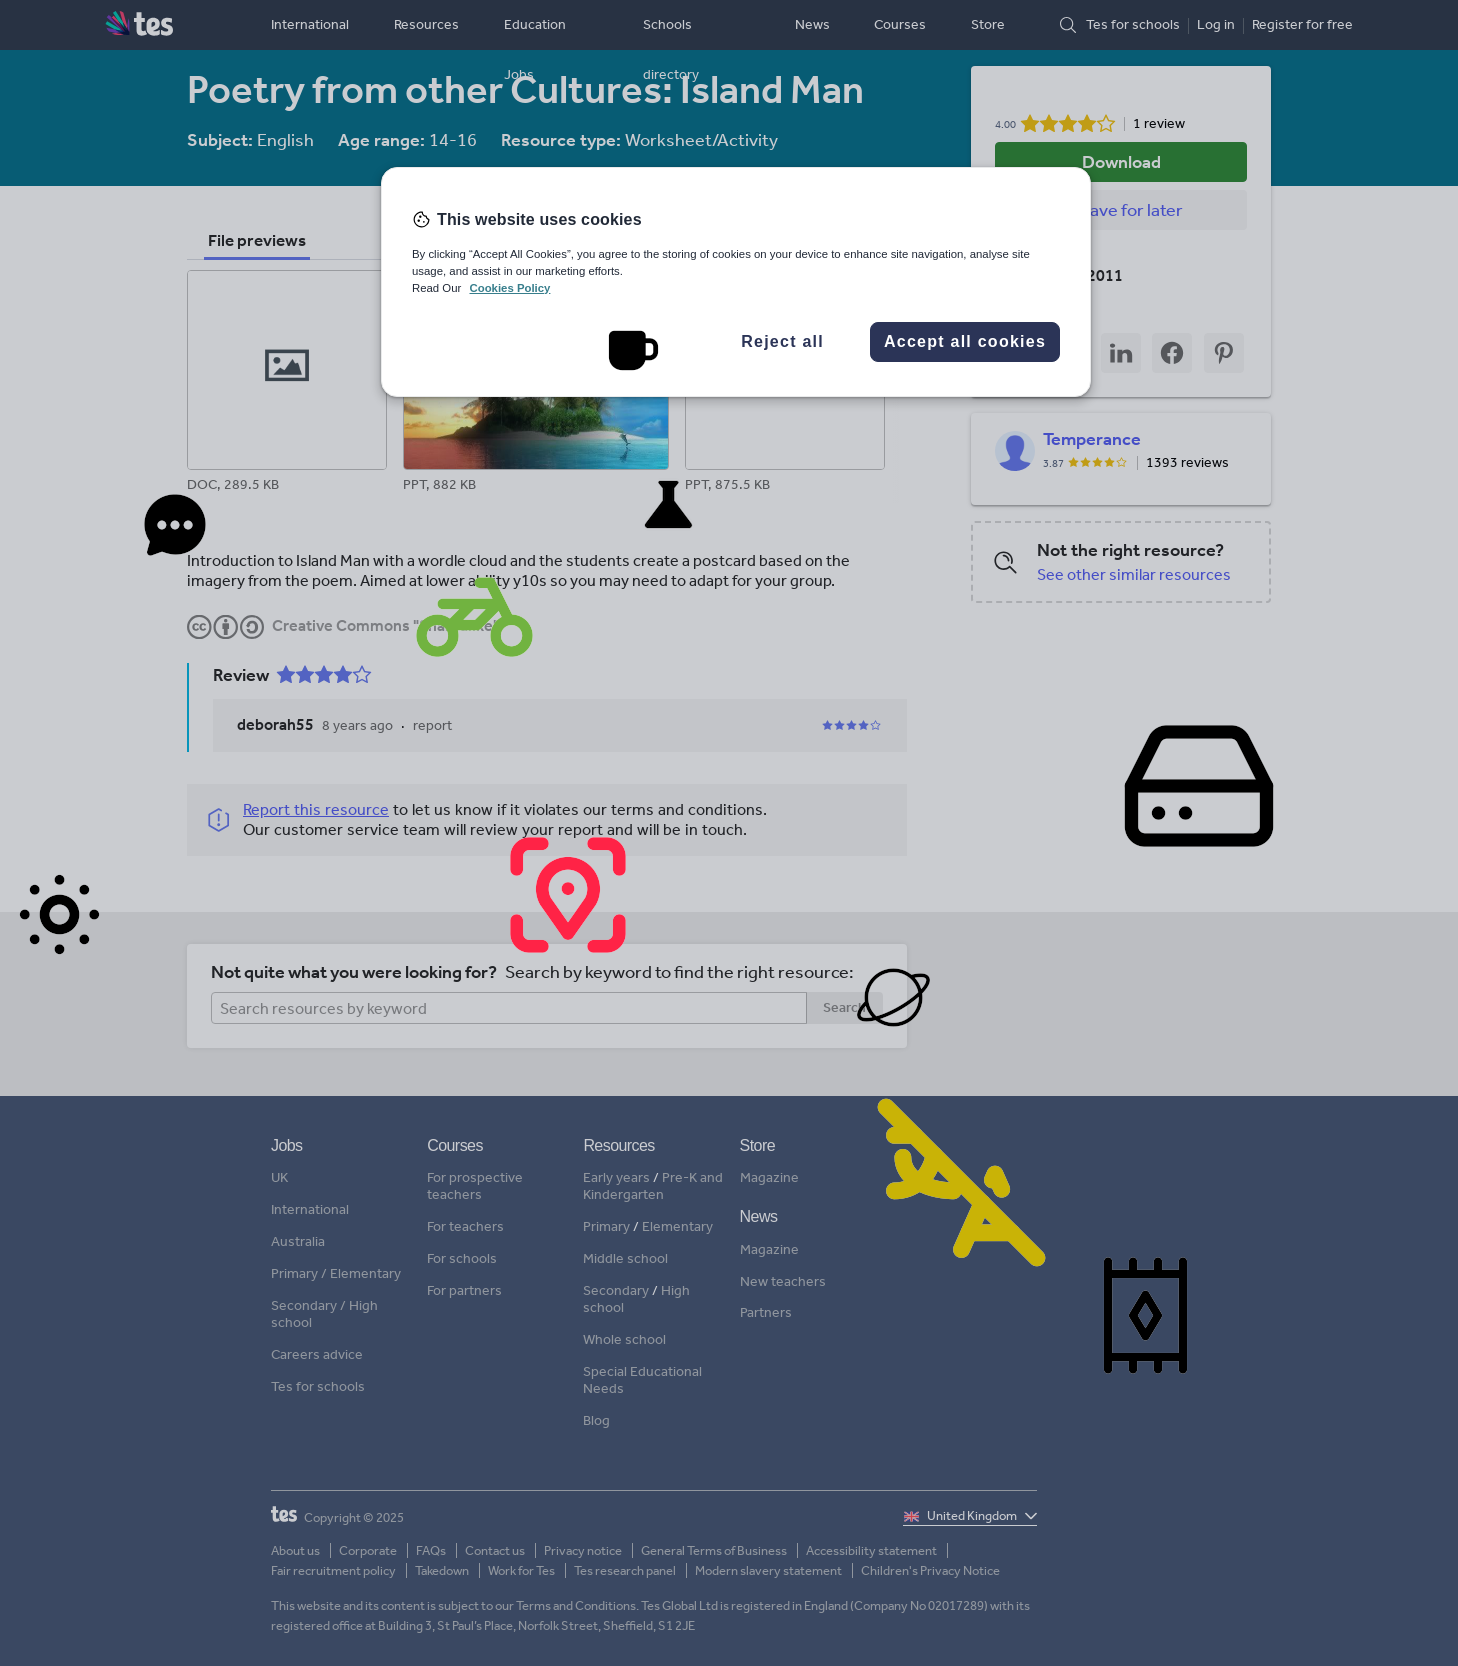  What do you see at coordinates (668, 504) in the screenshot?
I see `access science or laboratory features` at bounding box center [668, 504].